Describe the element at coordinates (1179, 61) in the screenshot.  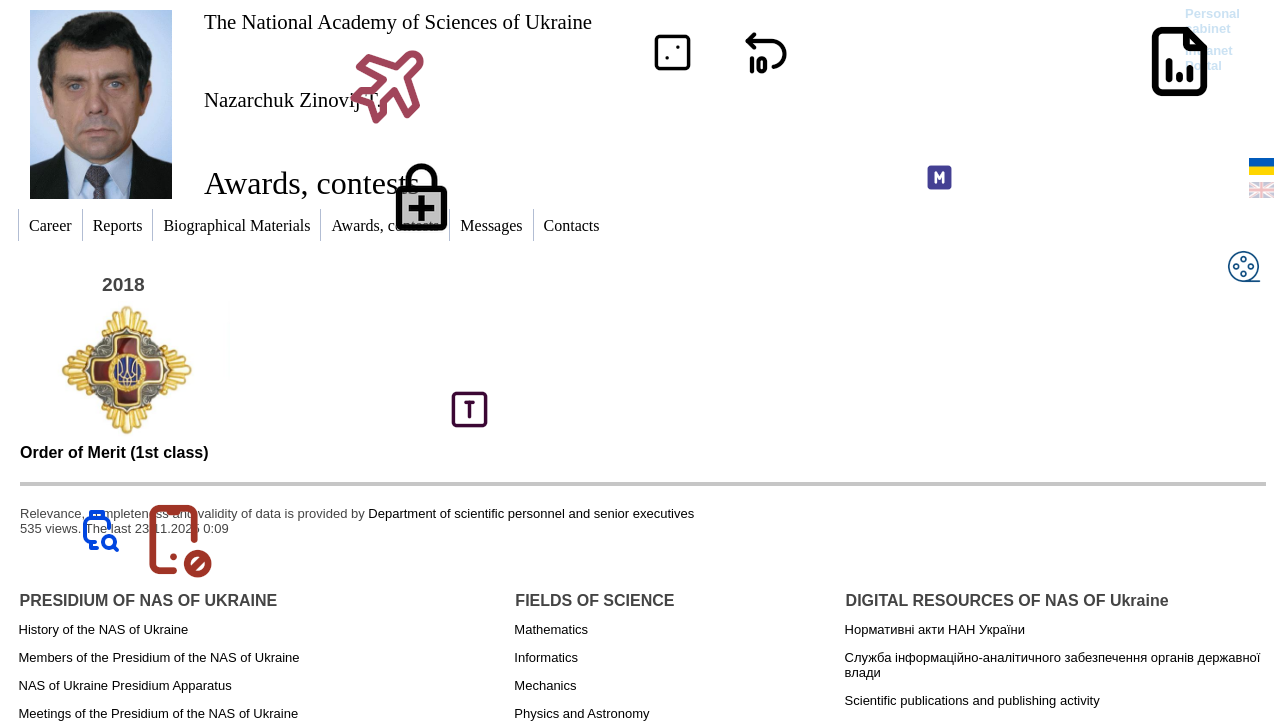
I see `view document analytics or statistics` at that location.